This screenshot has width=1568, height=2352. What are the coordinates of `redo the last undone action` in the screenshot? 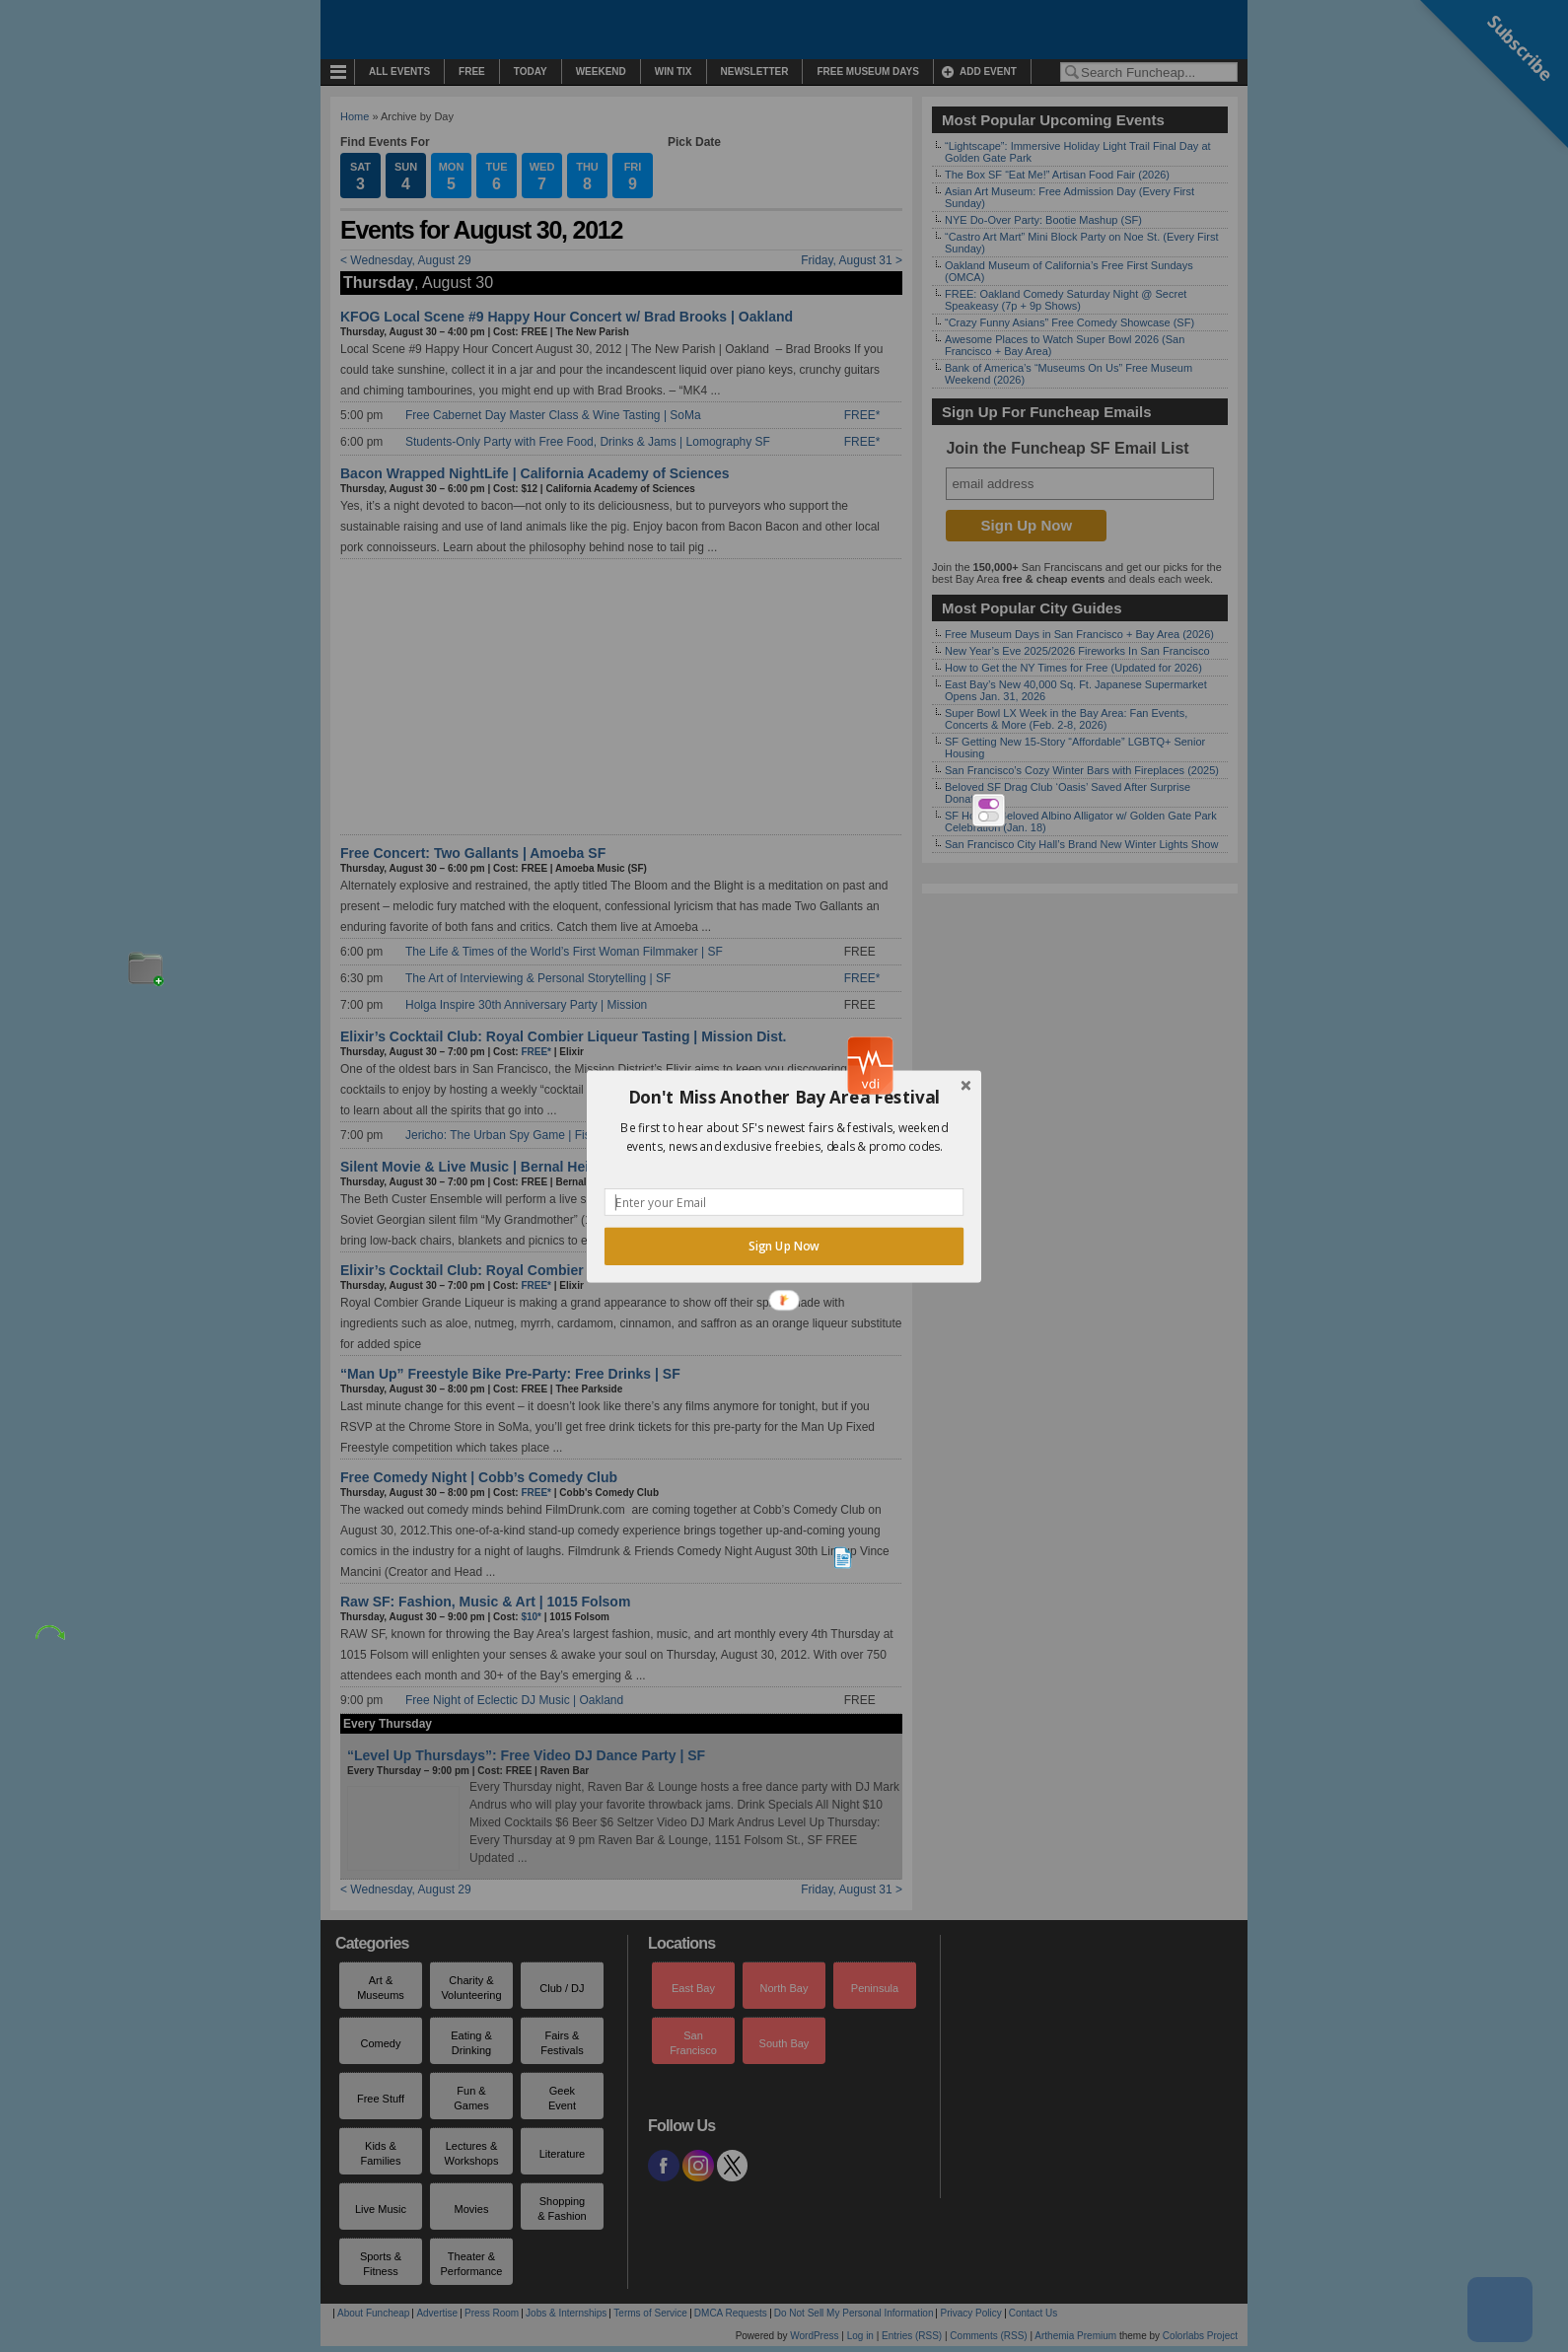 It's located at (49, 1632).